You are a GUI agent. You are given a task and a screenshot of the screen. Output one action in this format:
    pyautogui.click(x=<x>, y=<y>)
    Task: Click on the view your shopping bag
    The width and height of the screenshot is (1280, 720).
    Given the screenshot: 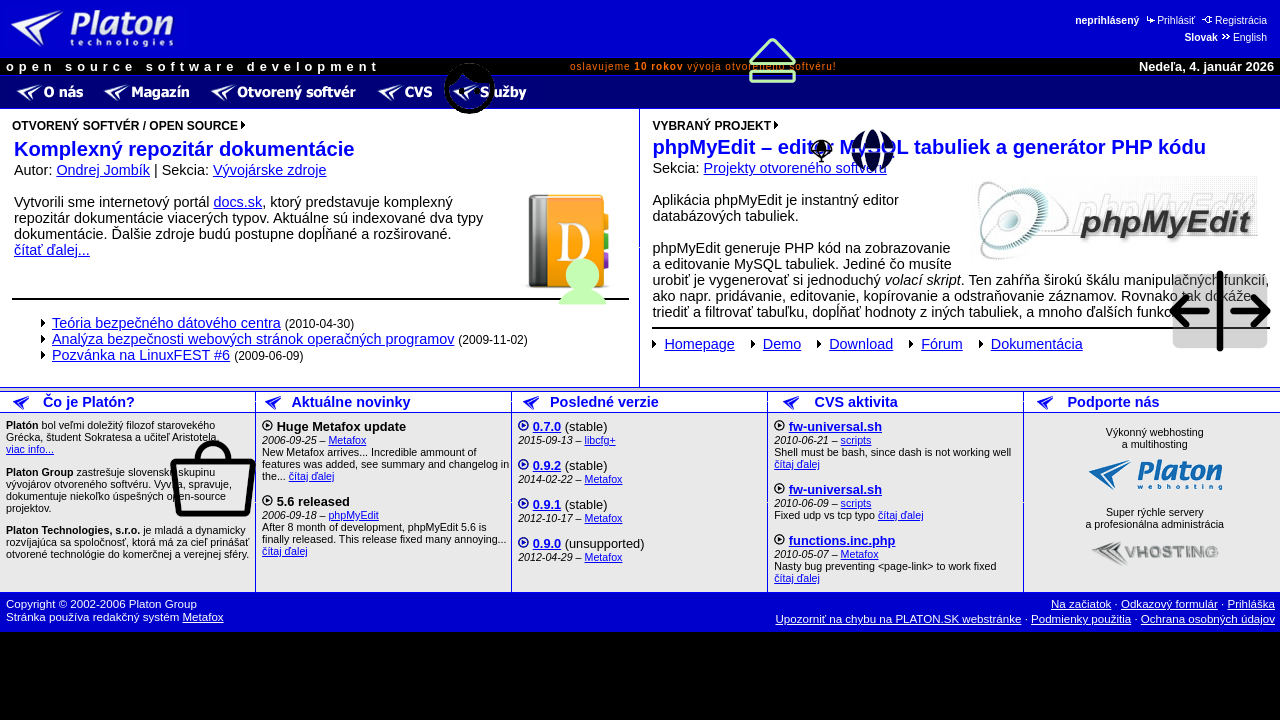 What is the action you would take?
    pyautogui.click(x=213, y=483)
    